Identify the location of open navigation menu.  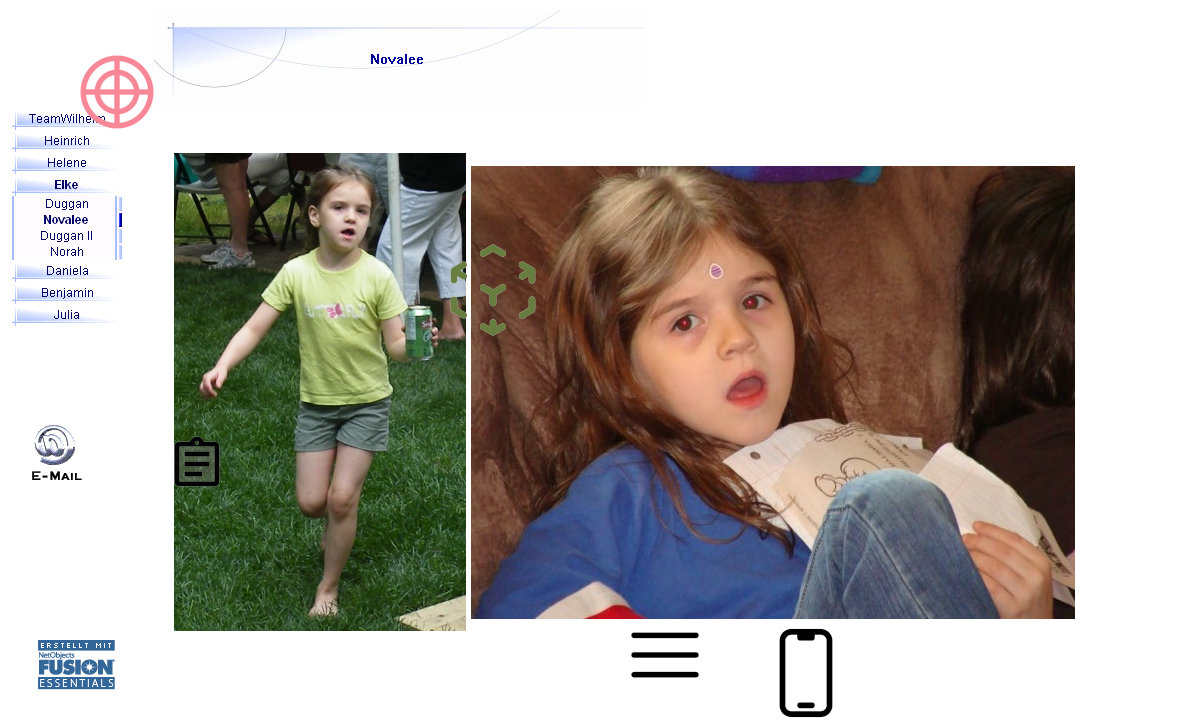
(665, 655).